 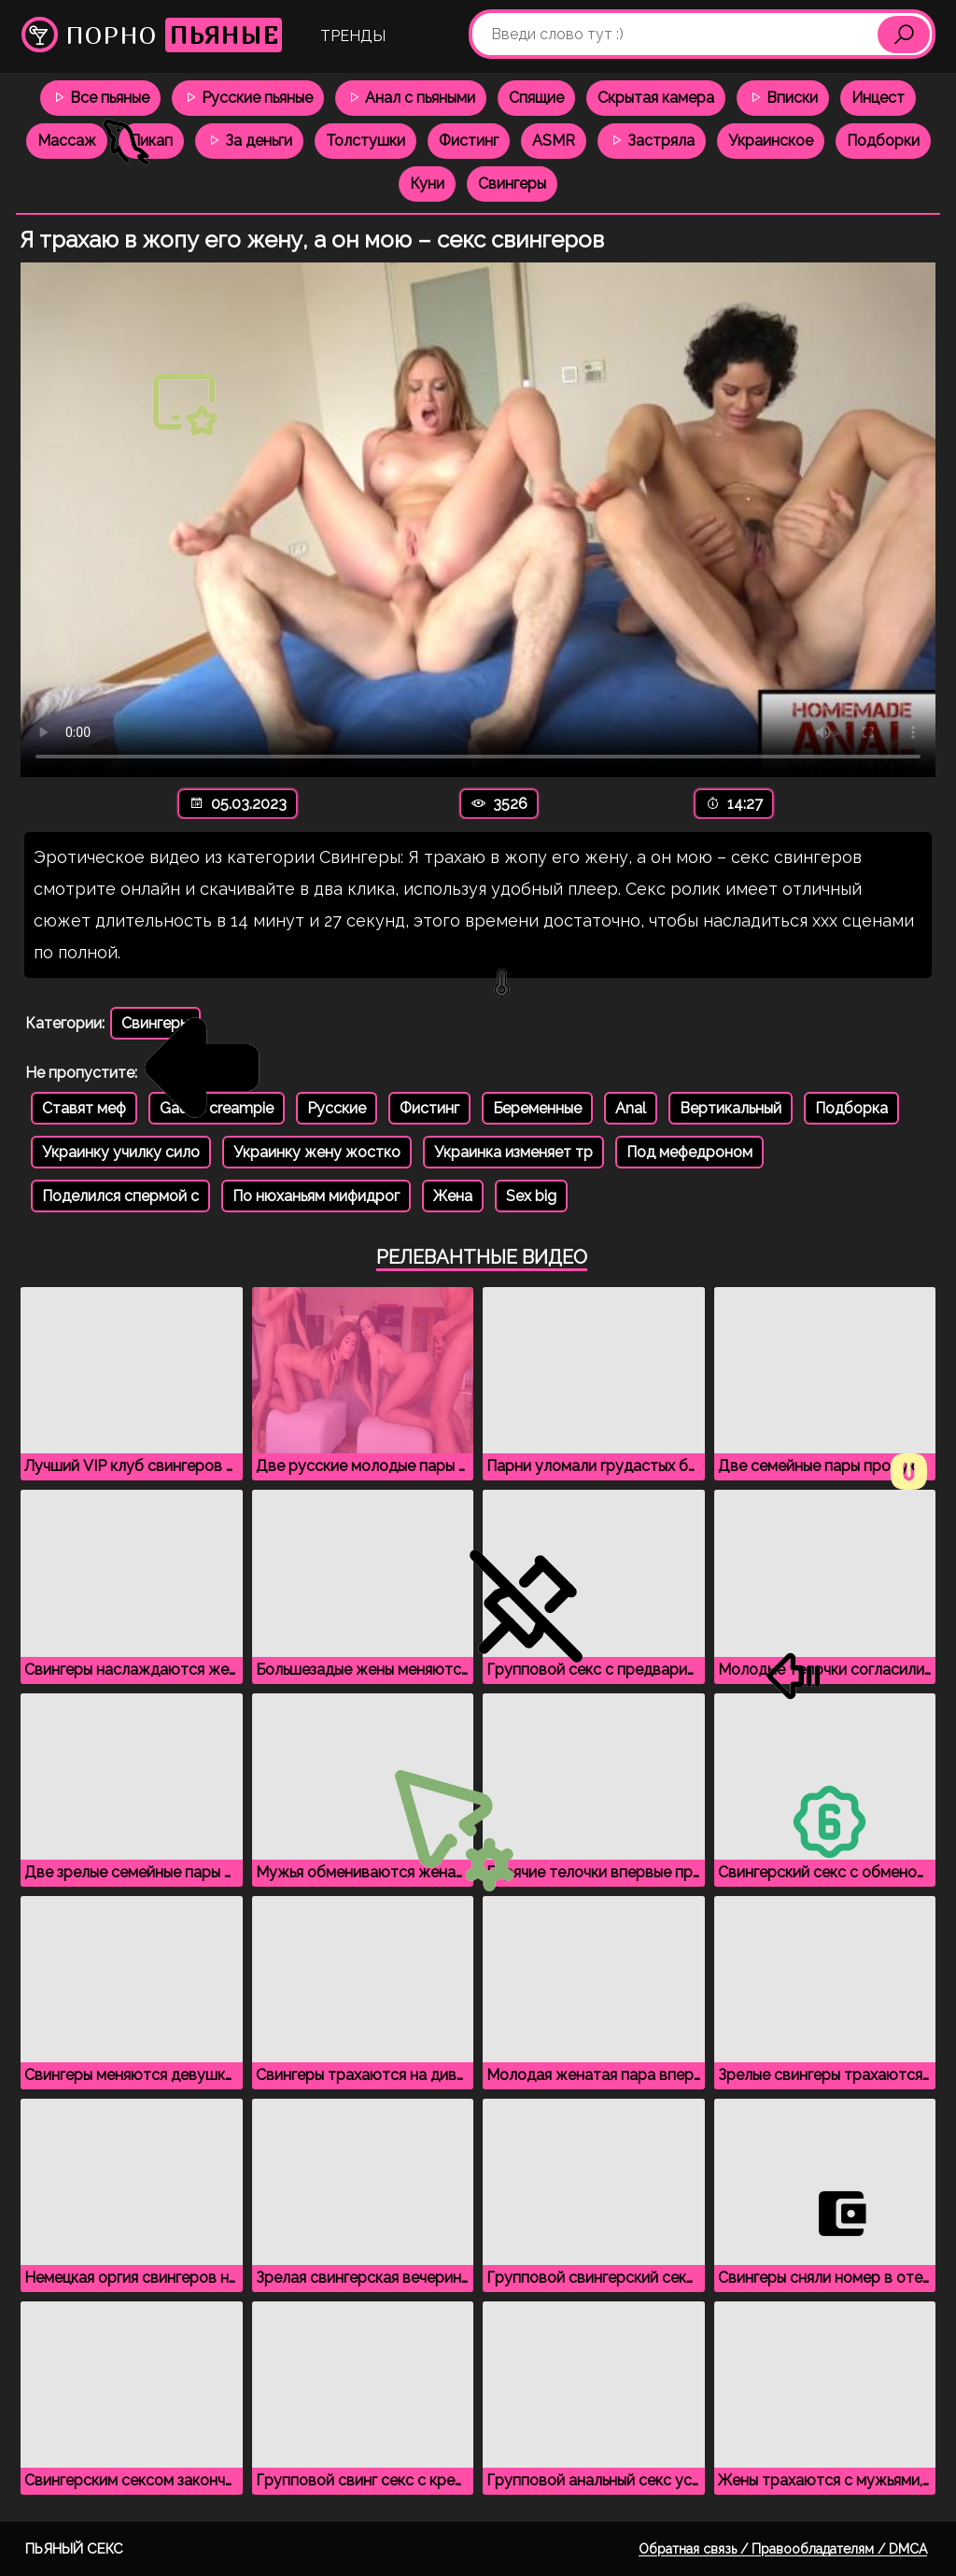 What do you see at coordinates (841, 2214) in the screenshot?
I see `access your digital wallet` at bounding box center [841, 2214].